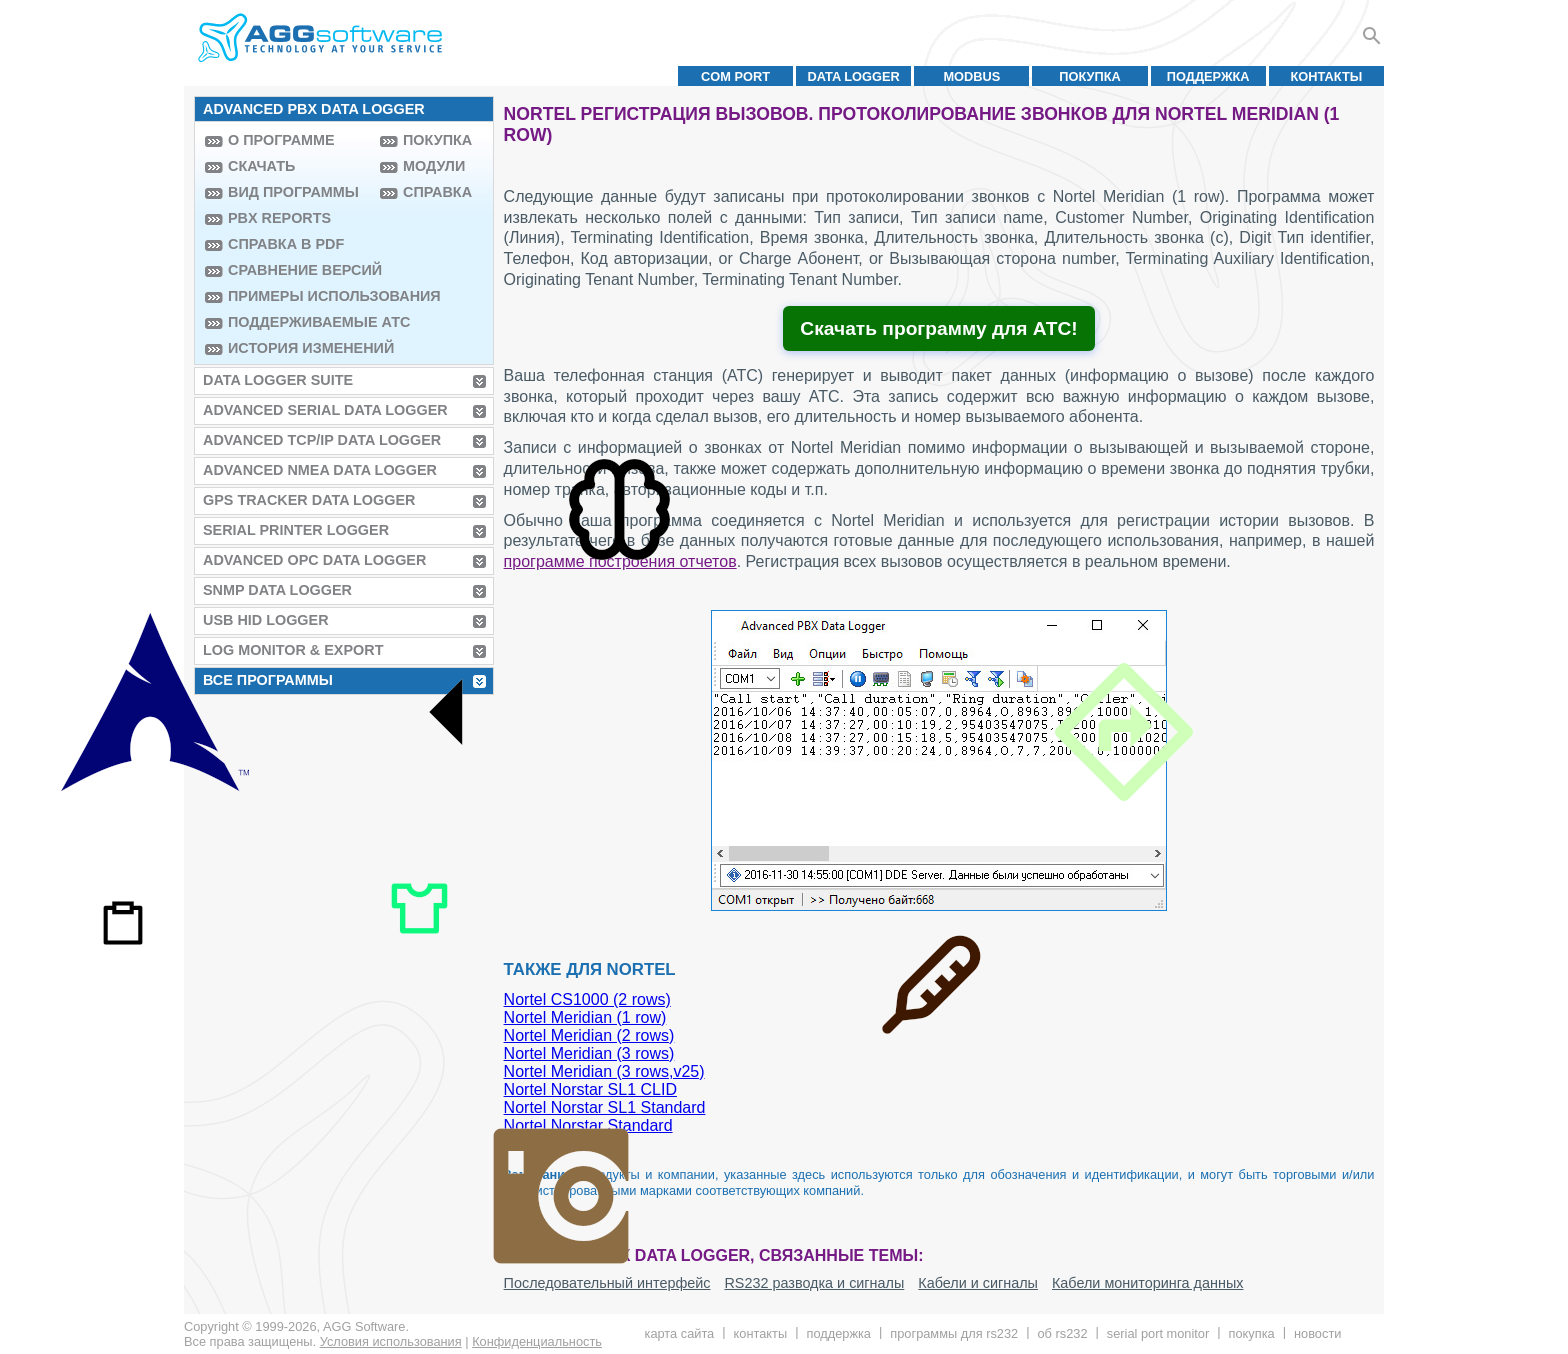 Image resolution: width=1568 pixels, height=1354 pixels. I want to click on get turn-by-turn directions, so click(1124, 732).